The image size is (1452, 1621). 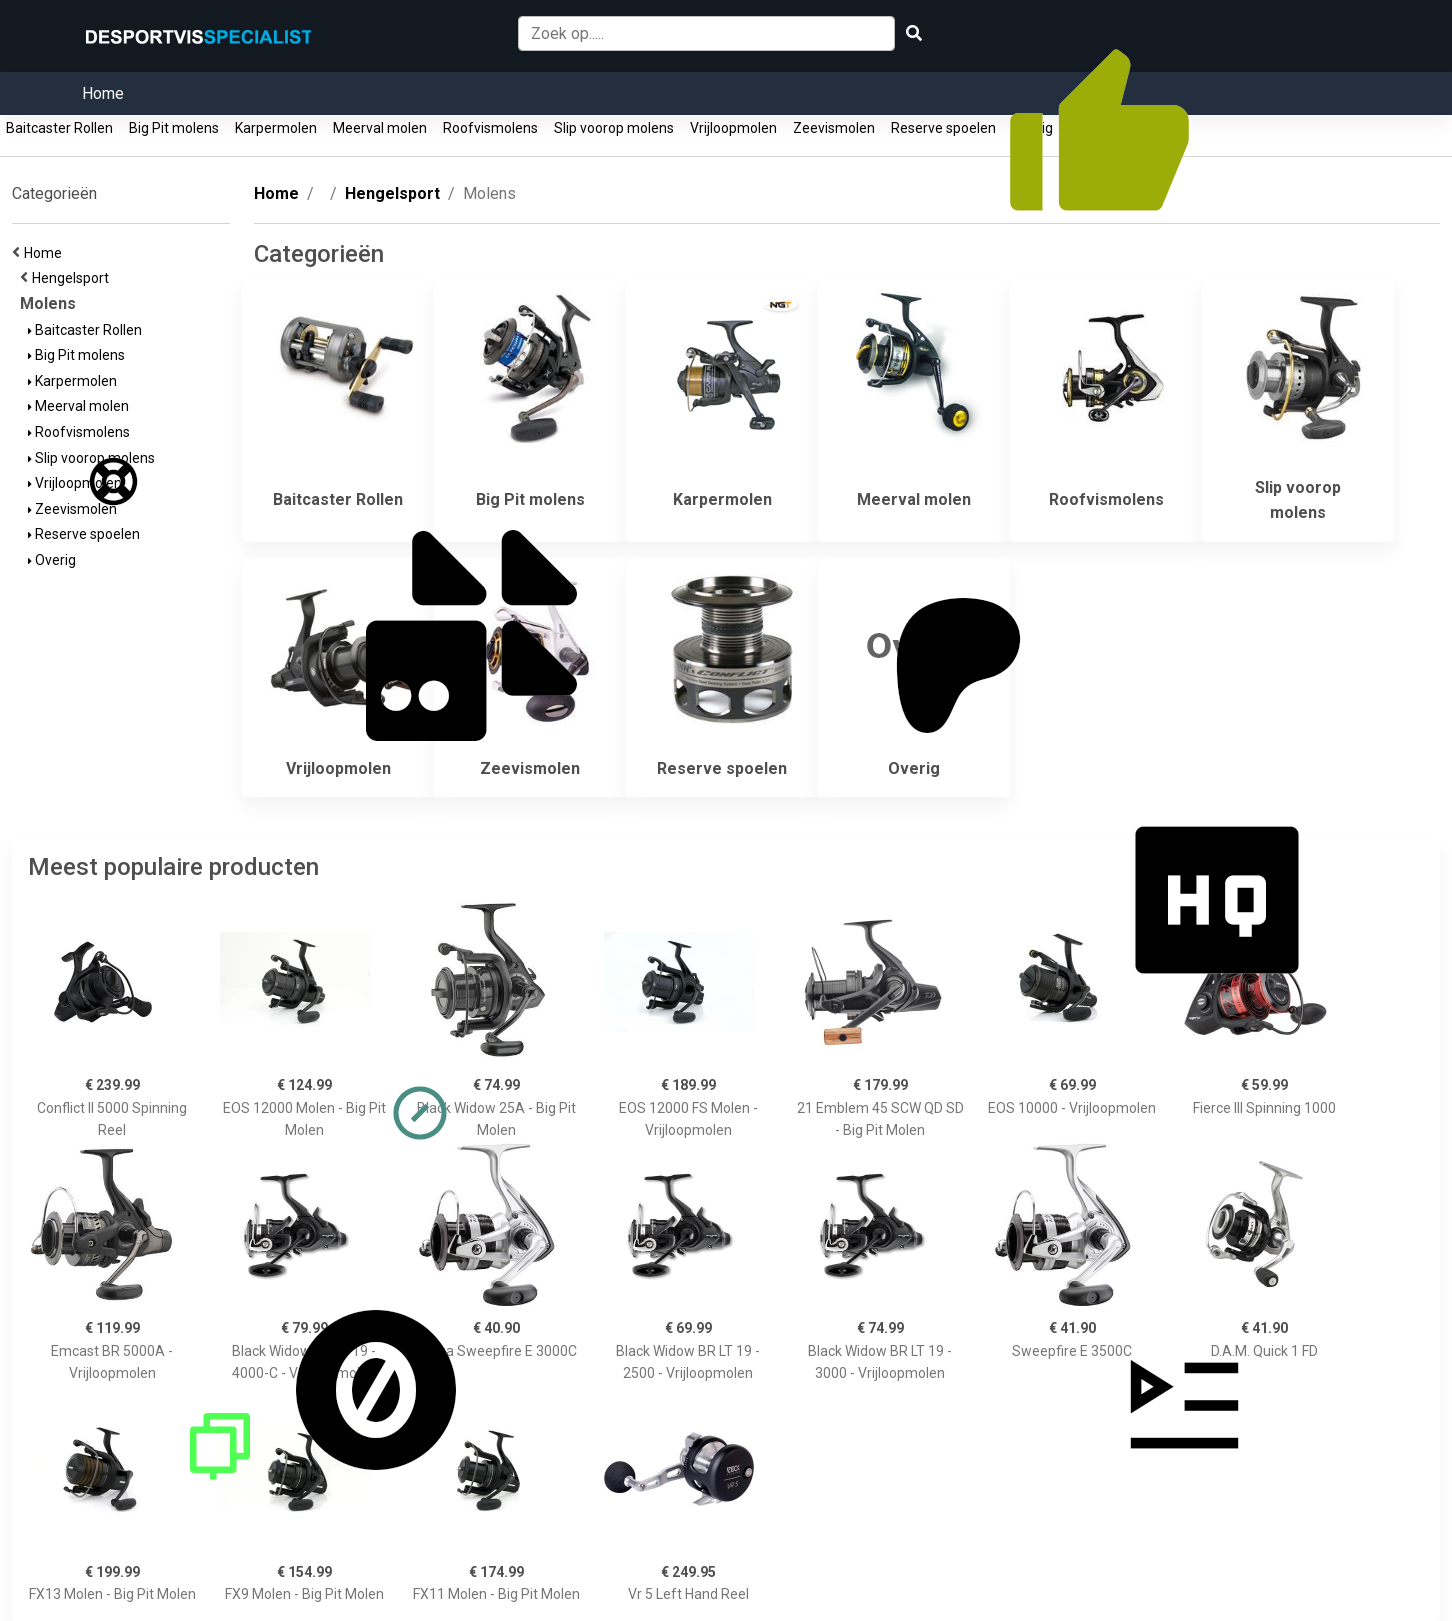 What do you see at coordinates (113, 481) in the screenshot?
I see `access help or support center` at bounding box center [113, 481].